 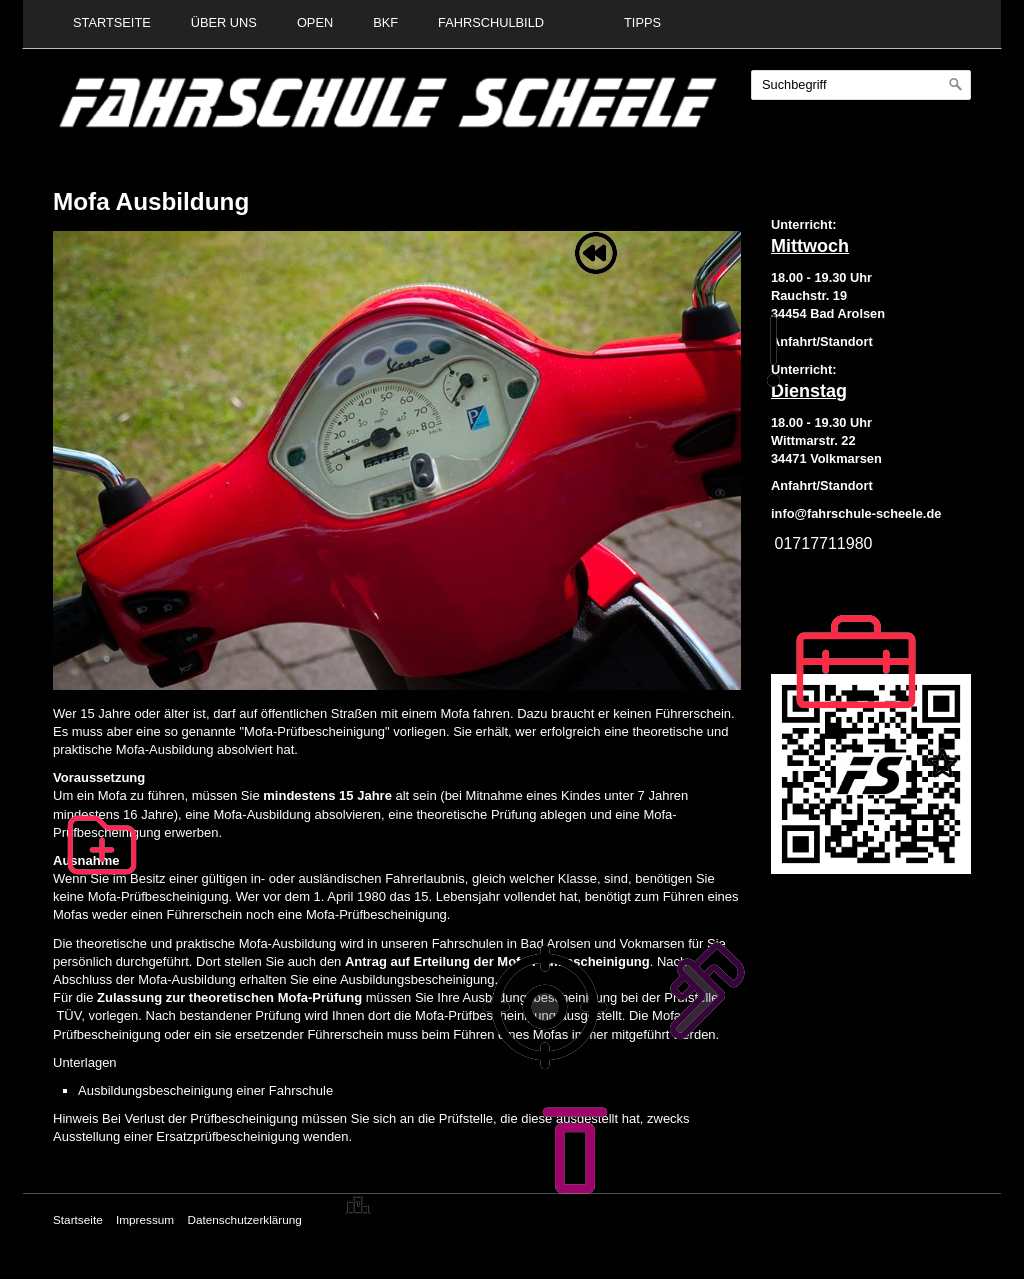 What do you see at coordinates (596, 253) in the screenshot?
I see `rewind or skip backward in media playback` at bounding box center [596, 253].